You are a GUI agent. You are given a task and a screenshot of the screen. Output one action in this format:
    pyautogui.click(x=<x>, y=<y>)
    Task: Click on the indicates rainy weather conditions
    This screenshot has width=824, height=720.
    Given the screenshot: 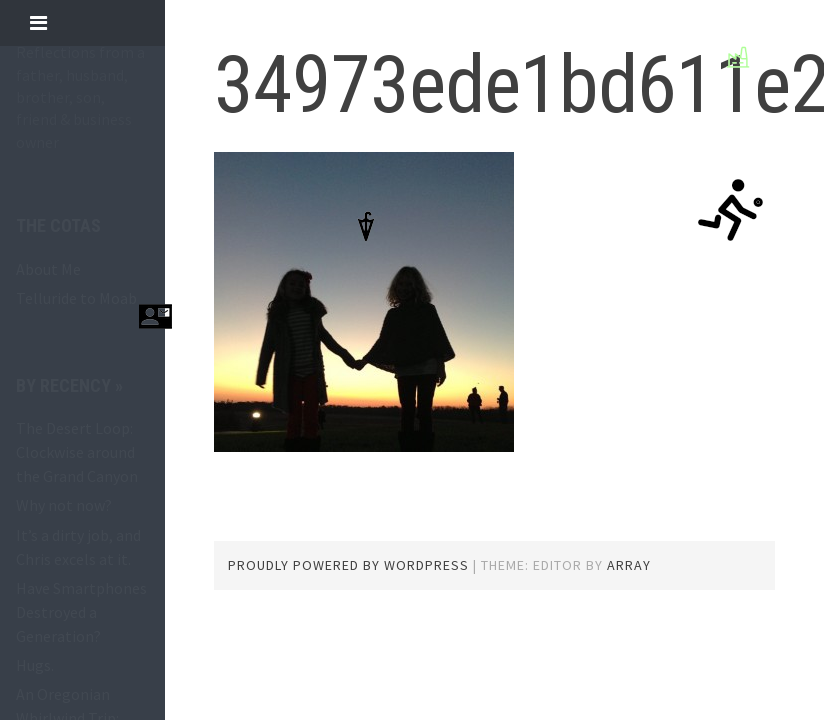 What is the action you would take?
    pyautogui.click(x=366, y=227)
    